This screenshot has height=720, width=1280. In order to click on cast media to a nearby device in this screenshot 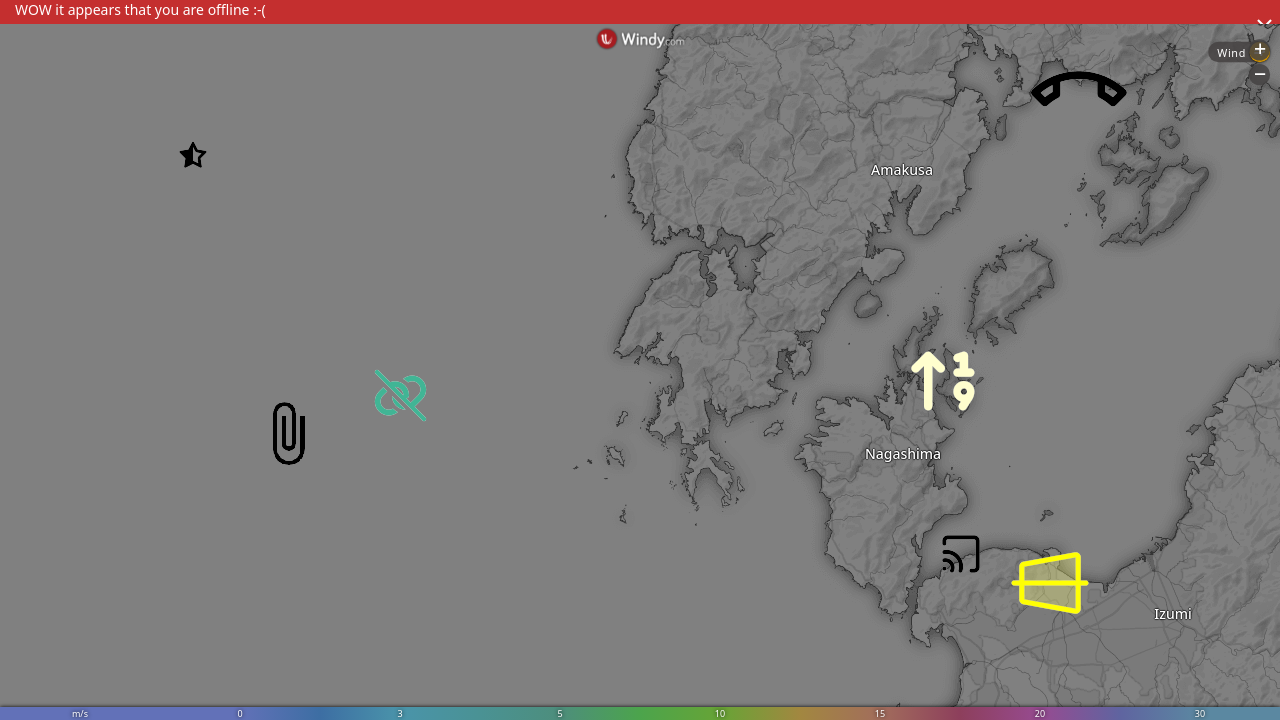, I will do `click(961, 554)`.